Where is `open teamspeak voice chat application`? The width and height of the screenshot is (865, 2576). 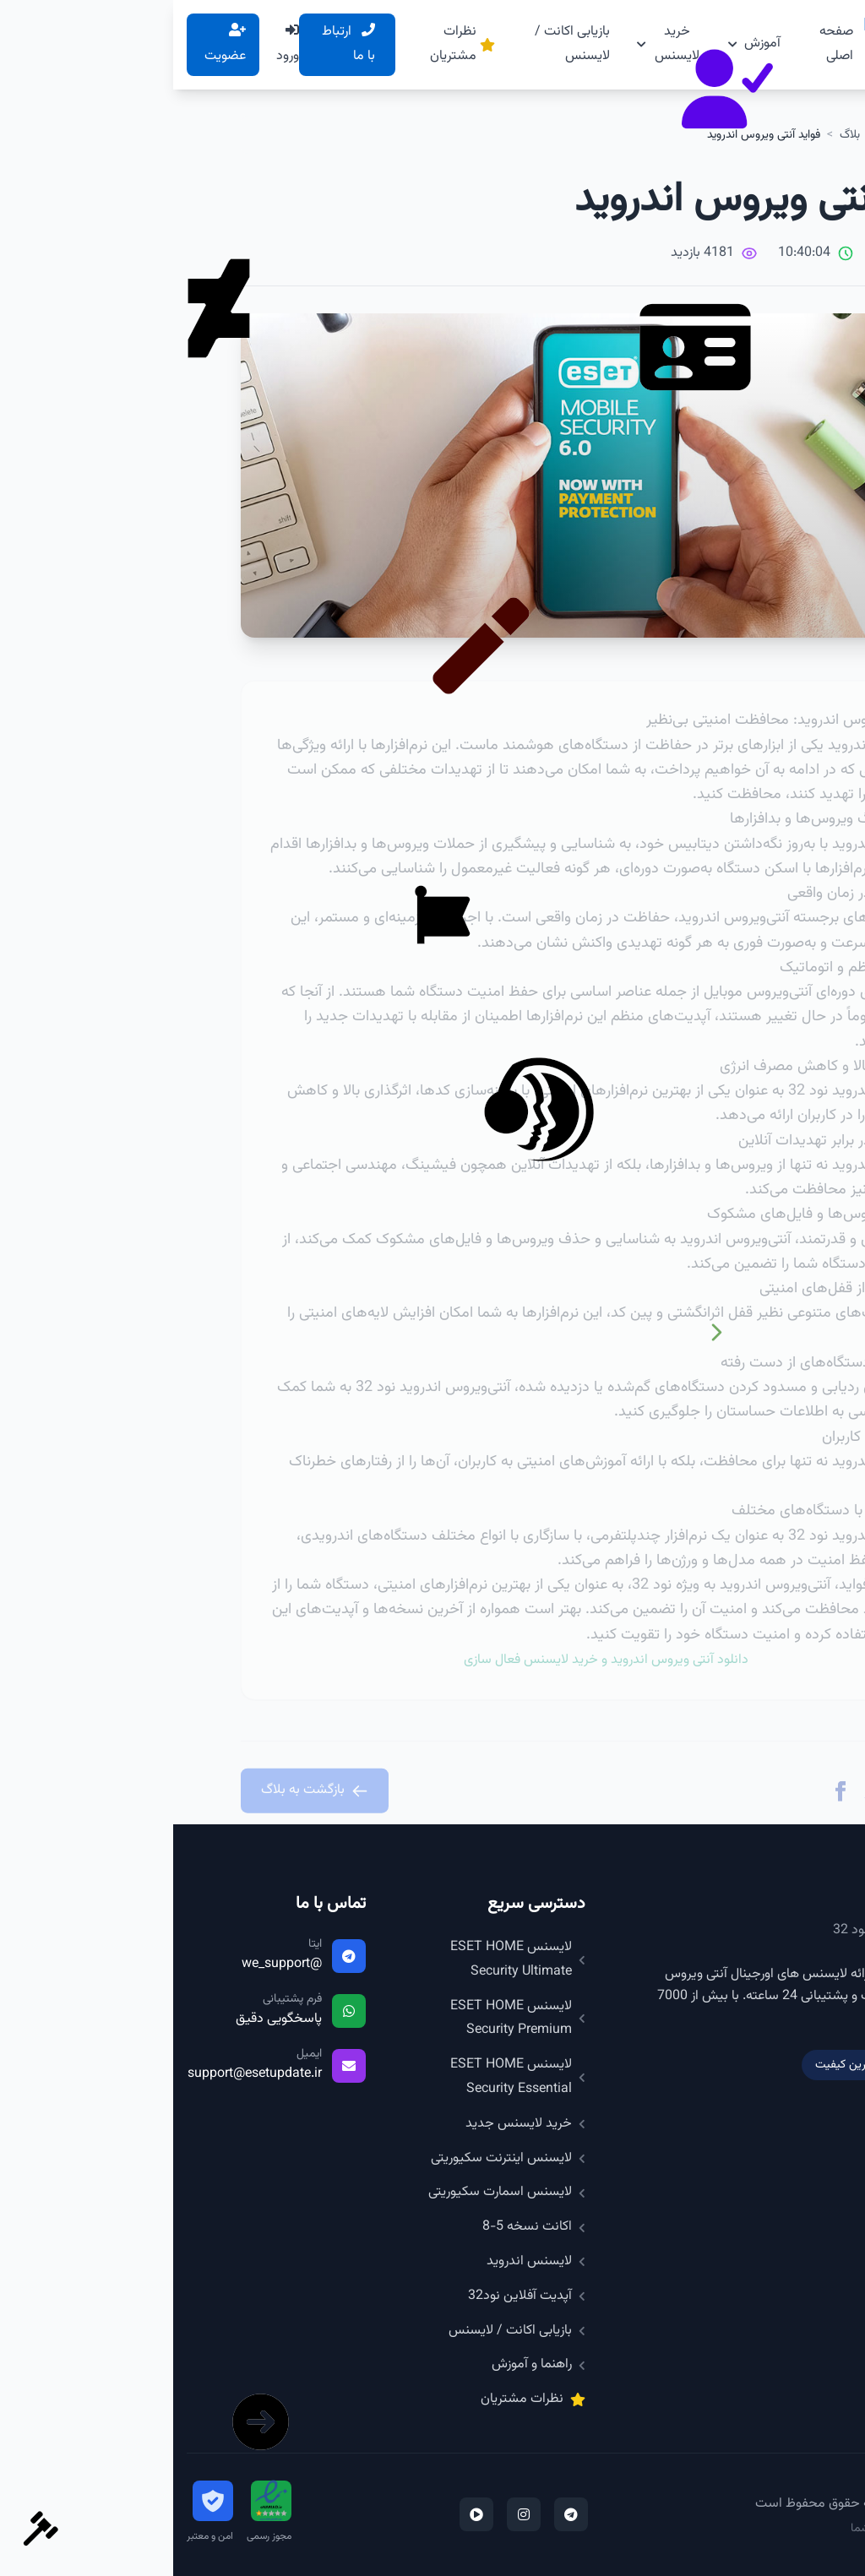 open teamspeak voice chat application is located at coordinates (539, 1109).